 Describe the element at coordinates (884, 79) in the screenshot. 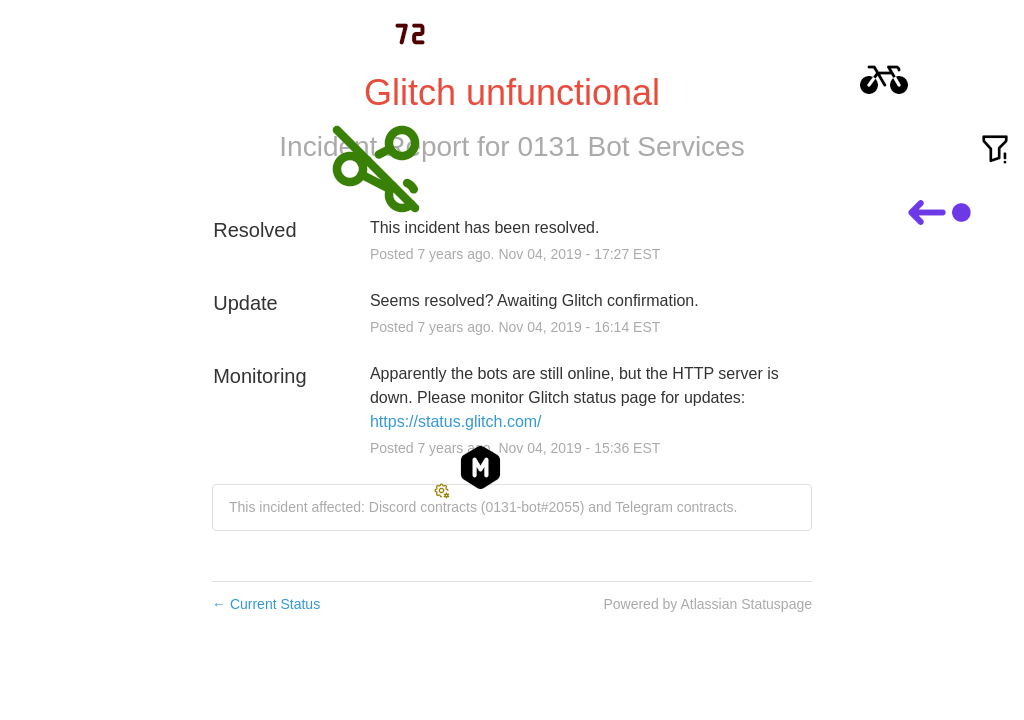

I see `select bicycle as transportation mode` at that location.